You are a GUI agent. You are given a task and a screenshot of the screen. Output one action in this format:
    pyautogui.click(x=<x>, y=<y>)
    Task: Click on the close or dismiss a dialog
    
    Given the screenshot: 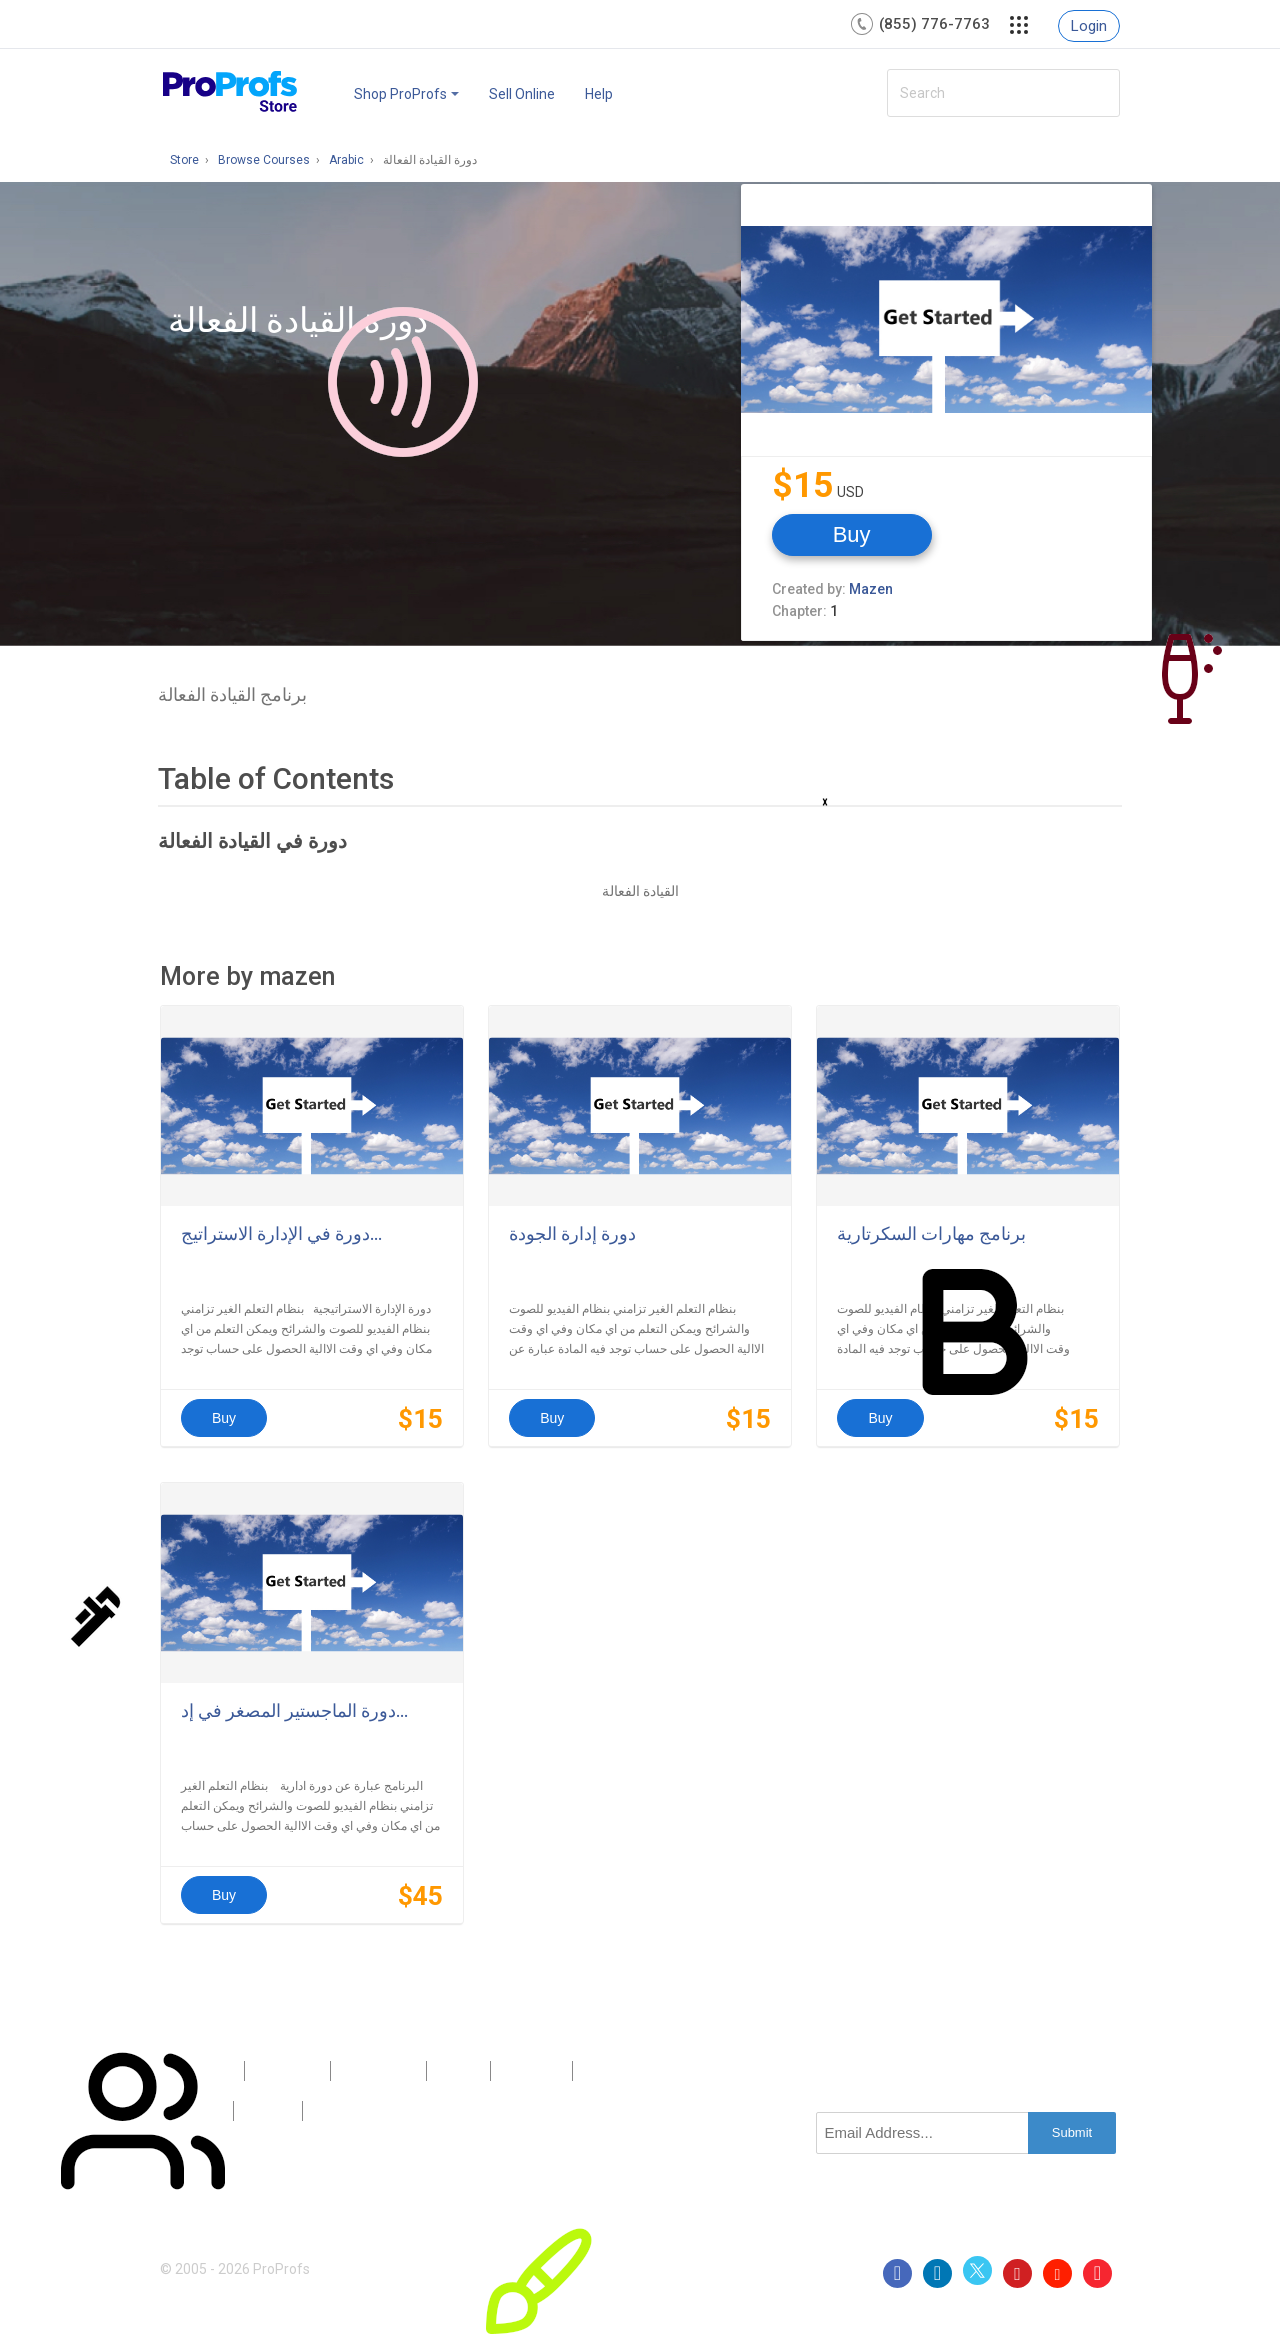 What is the action you would take?
    pyautogui.click(x=825, y=802)
    